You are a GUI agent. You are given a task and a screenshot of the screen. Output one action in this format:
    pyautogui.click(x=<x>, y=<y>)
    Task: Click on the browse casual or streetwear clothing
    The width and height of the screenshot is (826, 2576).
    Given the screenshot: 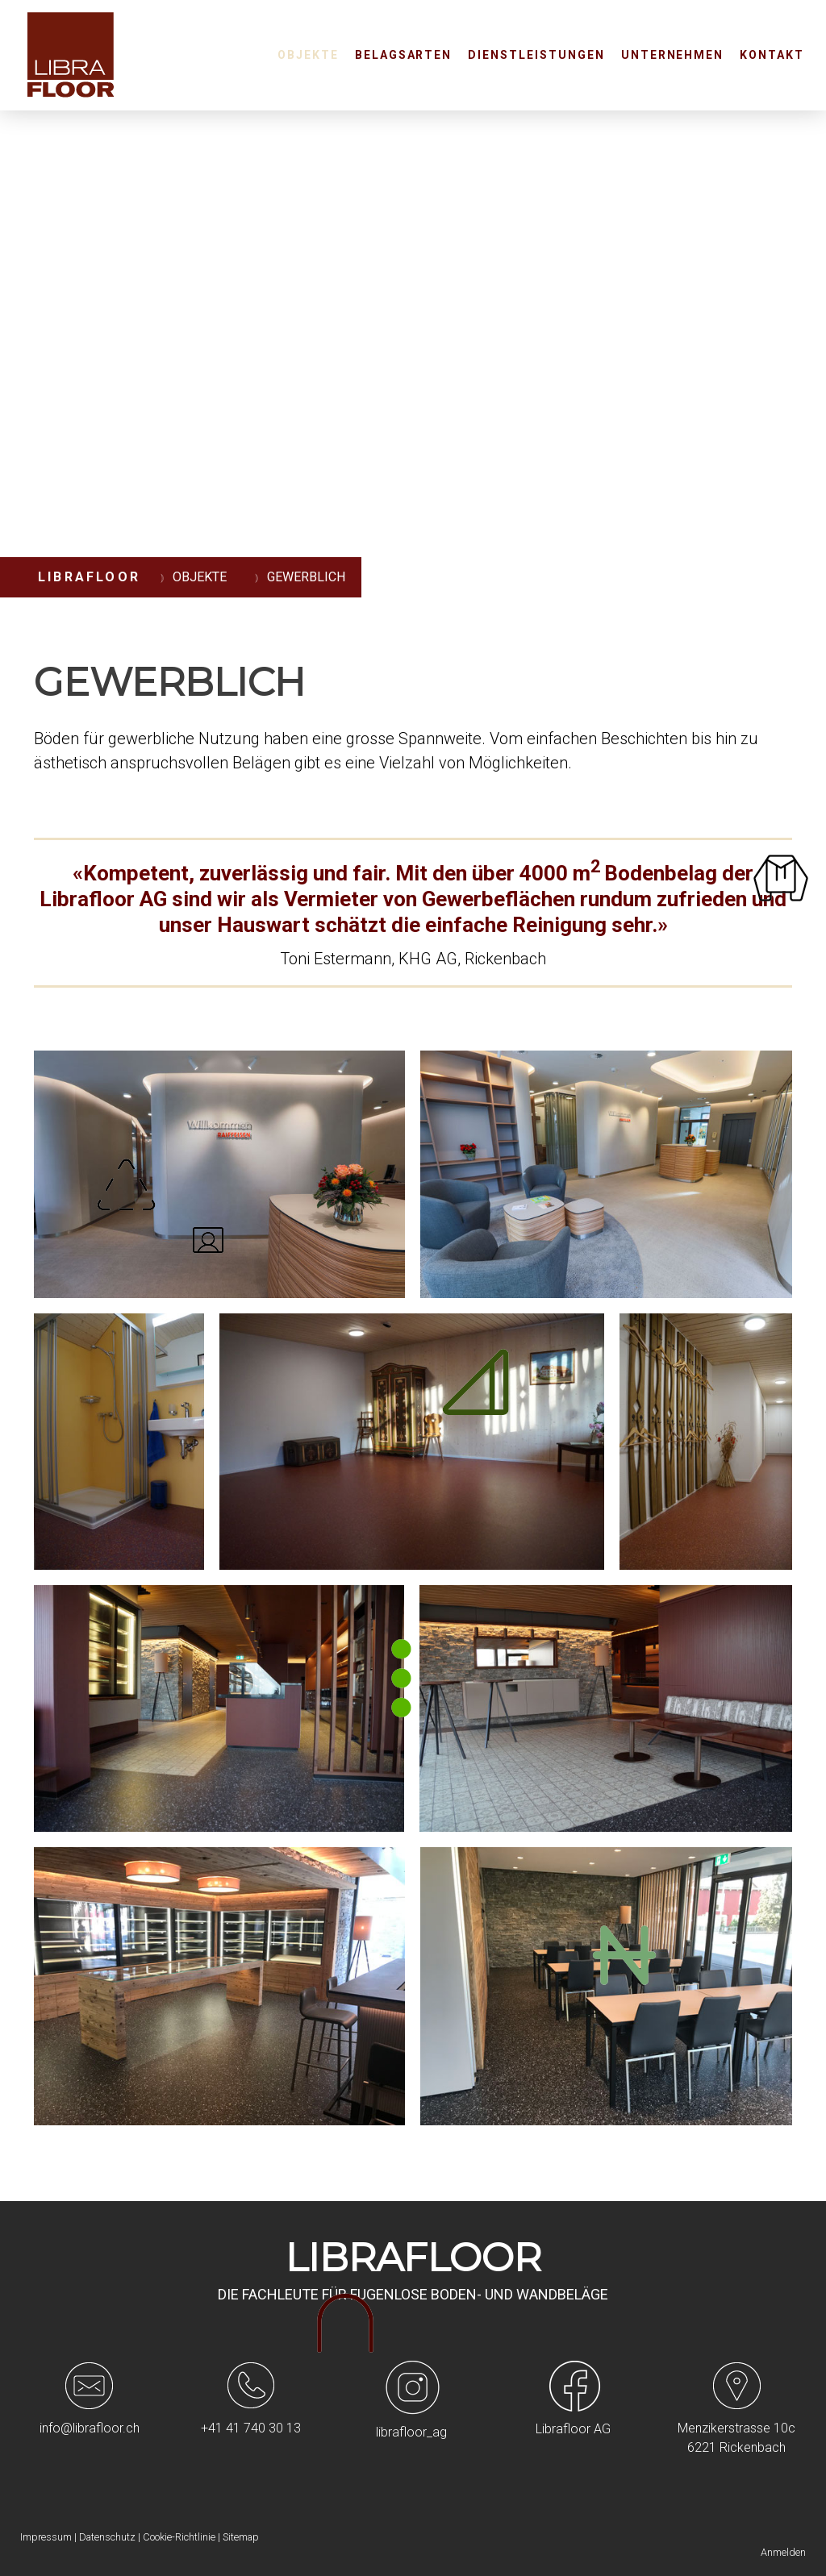 What is the action you would take?
    pyautogui.click(x=781, y=878)
    